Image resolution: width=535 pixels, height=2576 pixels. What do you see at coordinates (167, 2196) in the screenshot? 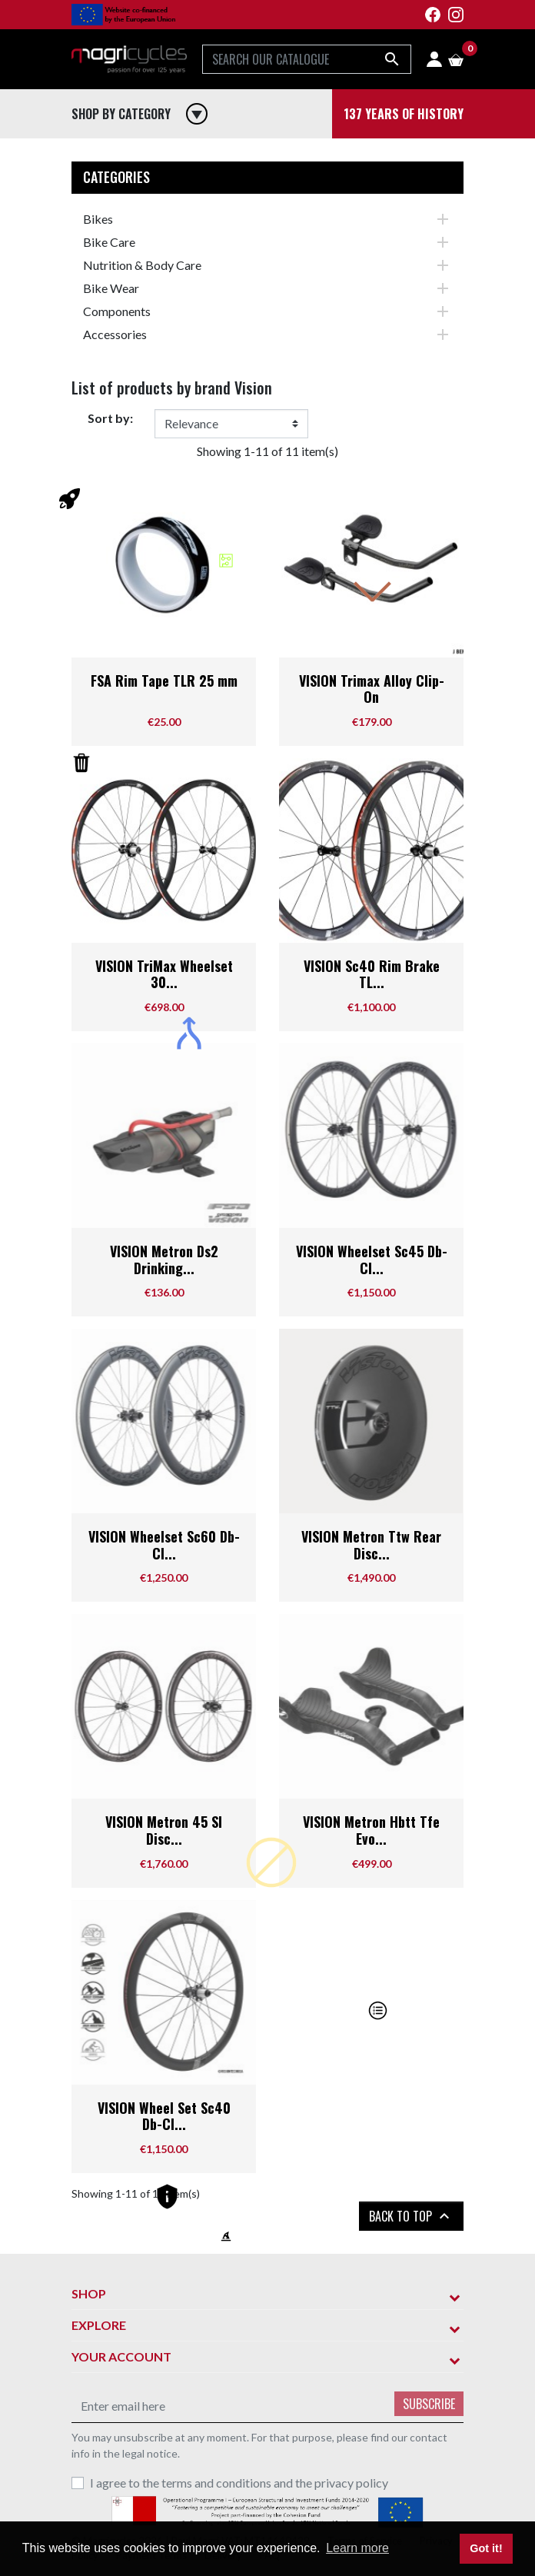
I see `view privacy policy or settings` at bounding box center [167, 2196].